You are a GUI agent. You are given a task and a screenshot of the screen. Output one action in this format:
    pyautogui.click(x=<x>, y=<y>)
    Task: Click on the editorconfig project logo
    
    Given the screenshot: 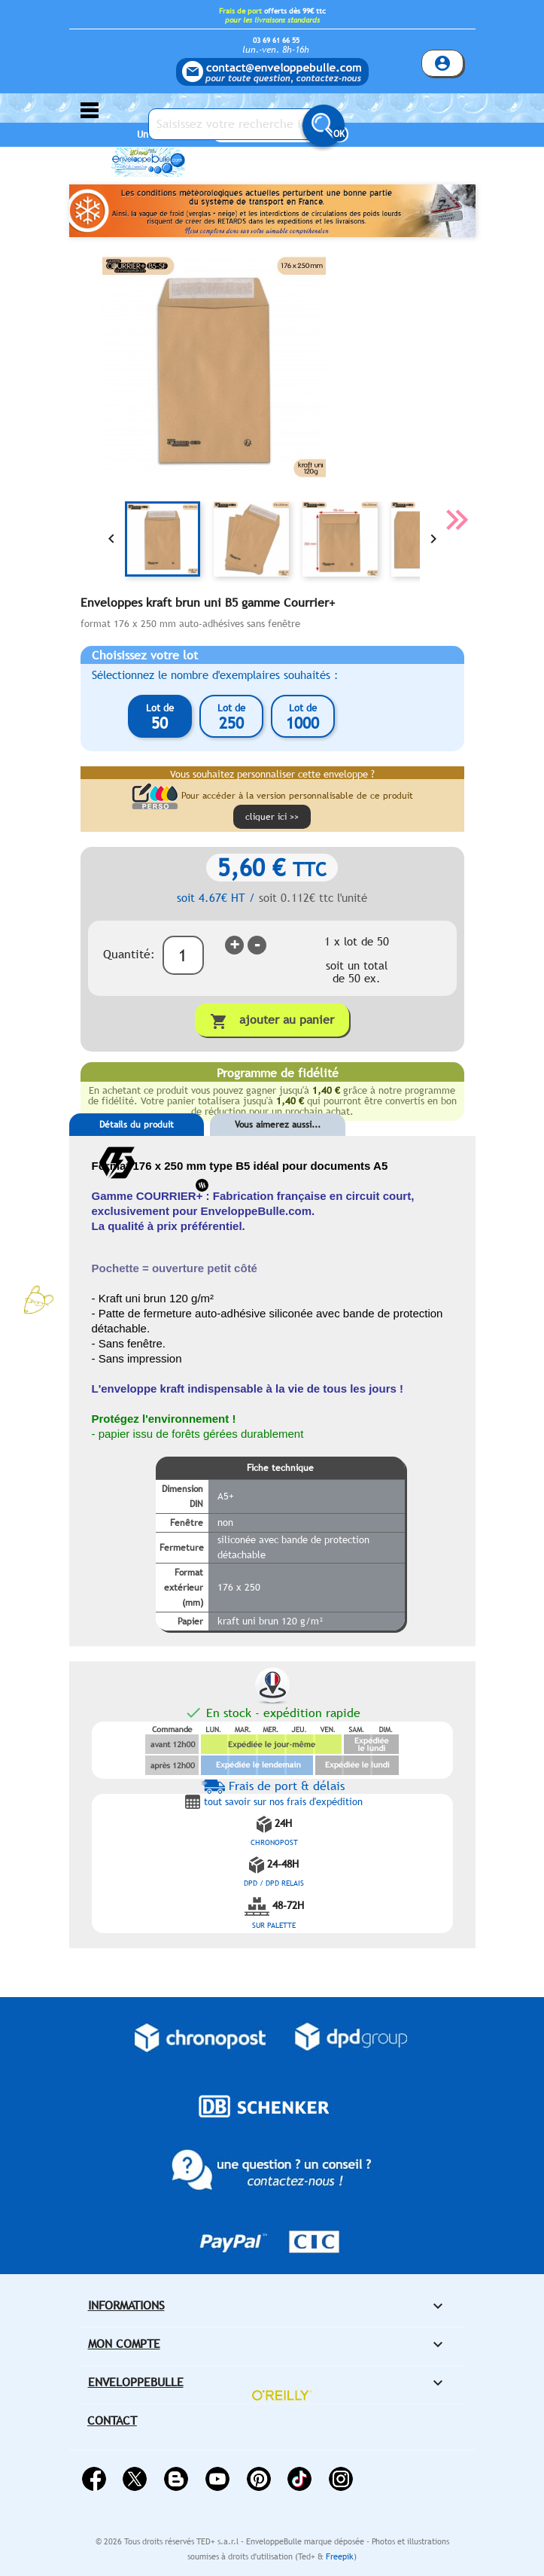 What is the action you would take?
    pyautogui.click(x=38, y=1299)
    